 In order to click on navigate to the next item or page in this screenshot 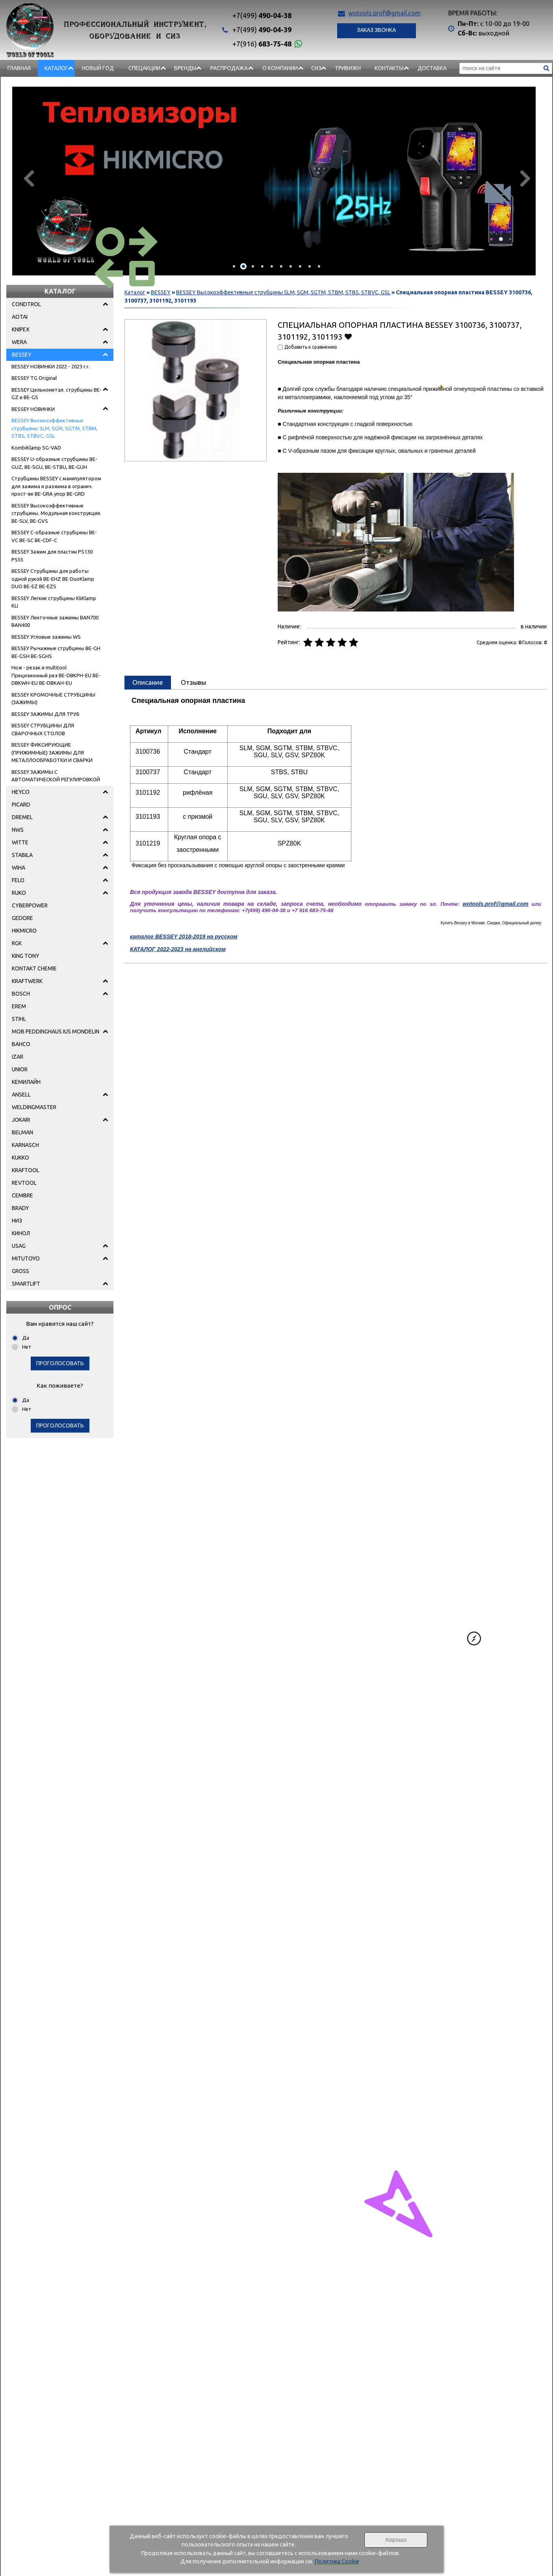, I will do `click(440, 387)`.